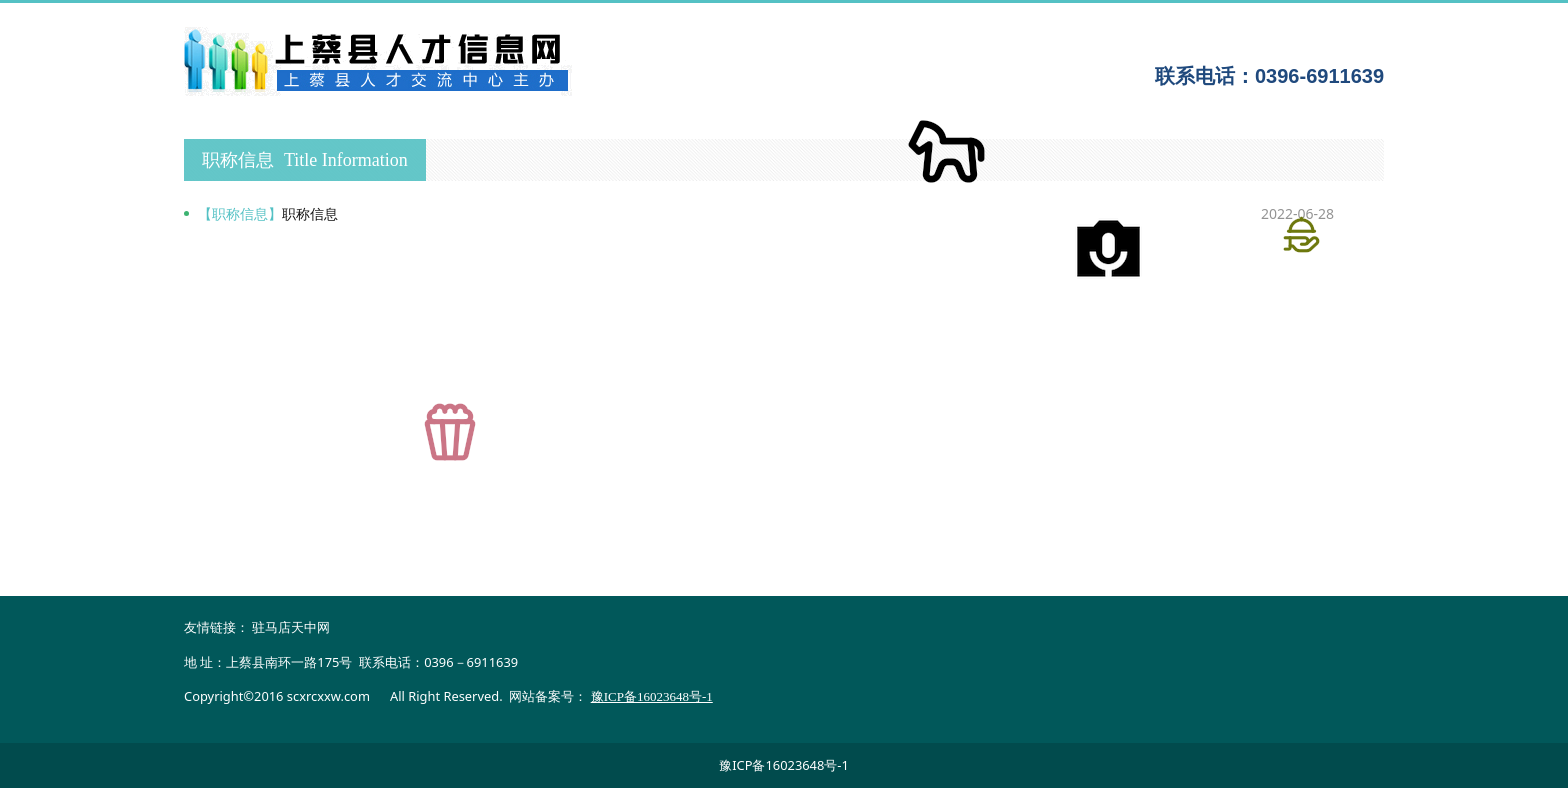  Describe the element at coordinates (1108, 248) in the screenshot. I see `grant camera and microphone permissions` at that location.